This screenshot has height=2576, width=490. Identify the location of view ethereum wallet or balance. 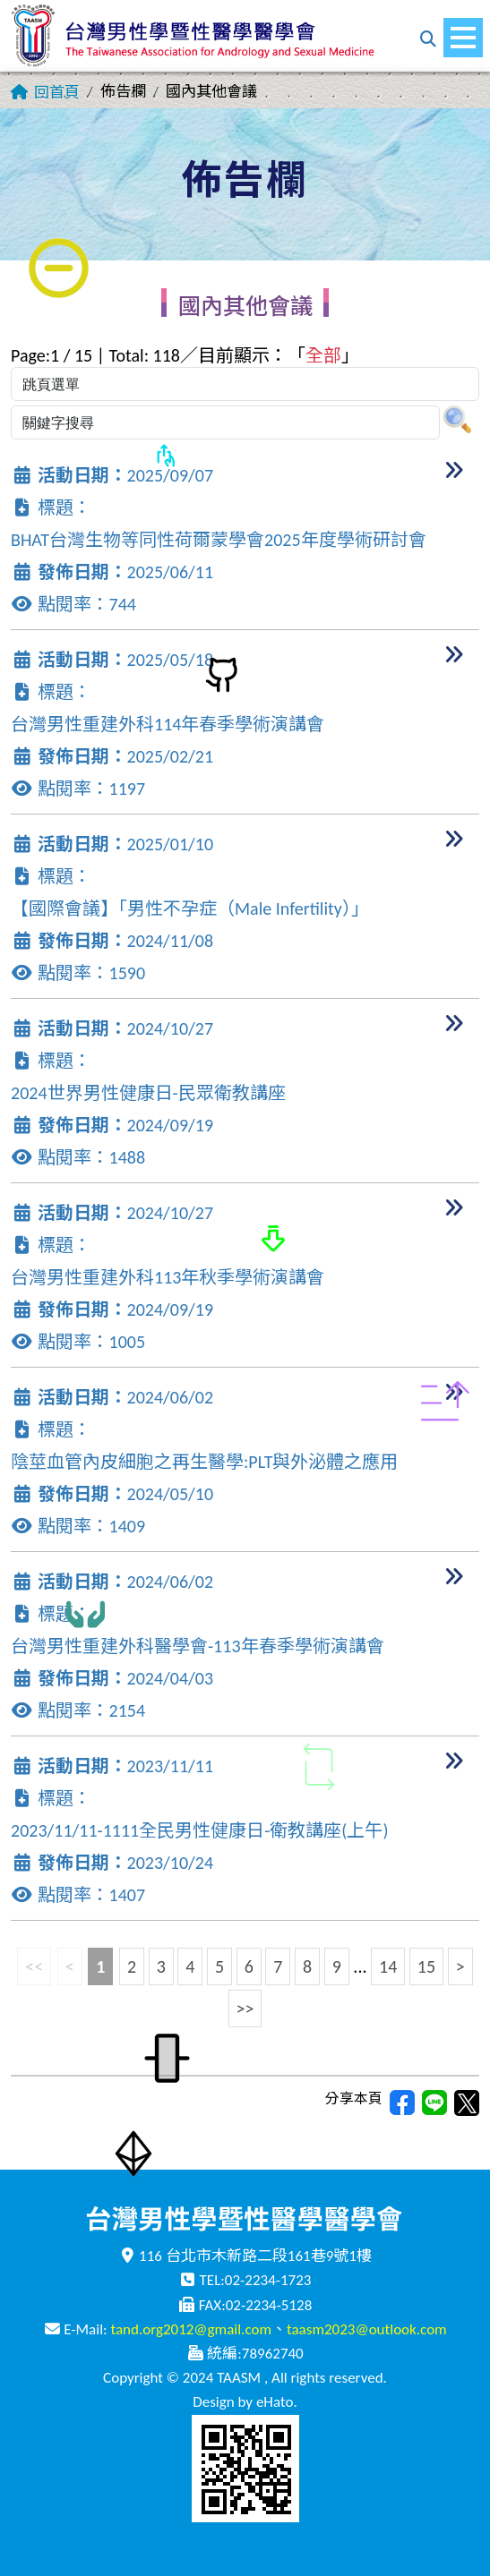
(133, 2154).